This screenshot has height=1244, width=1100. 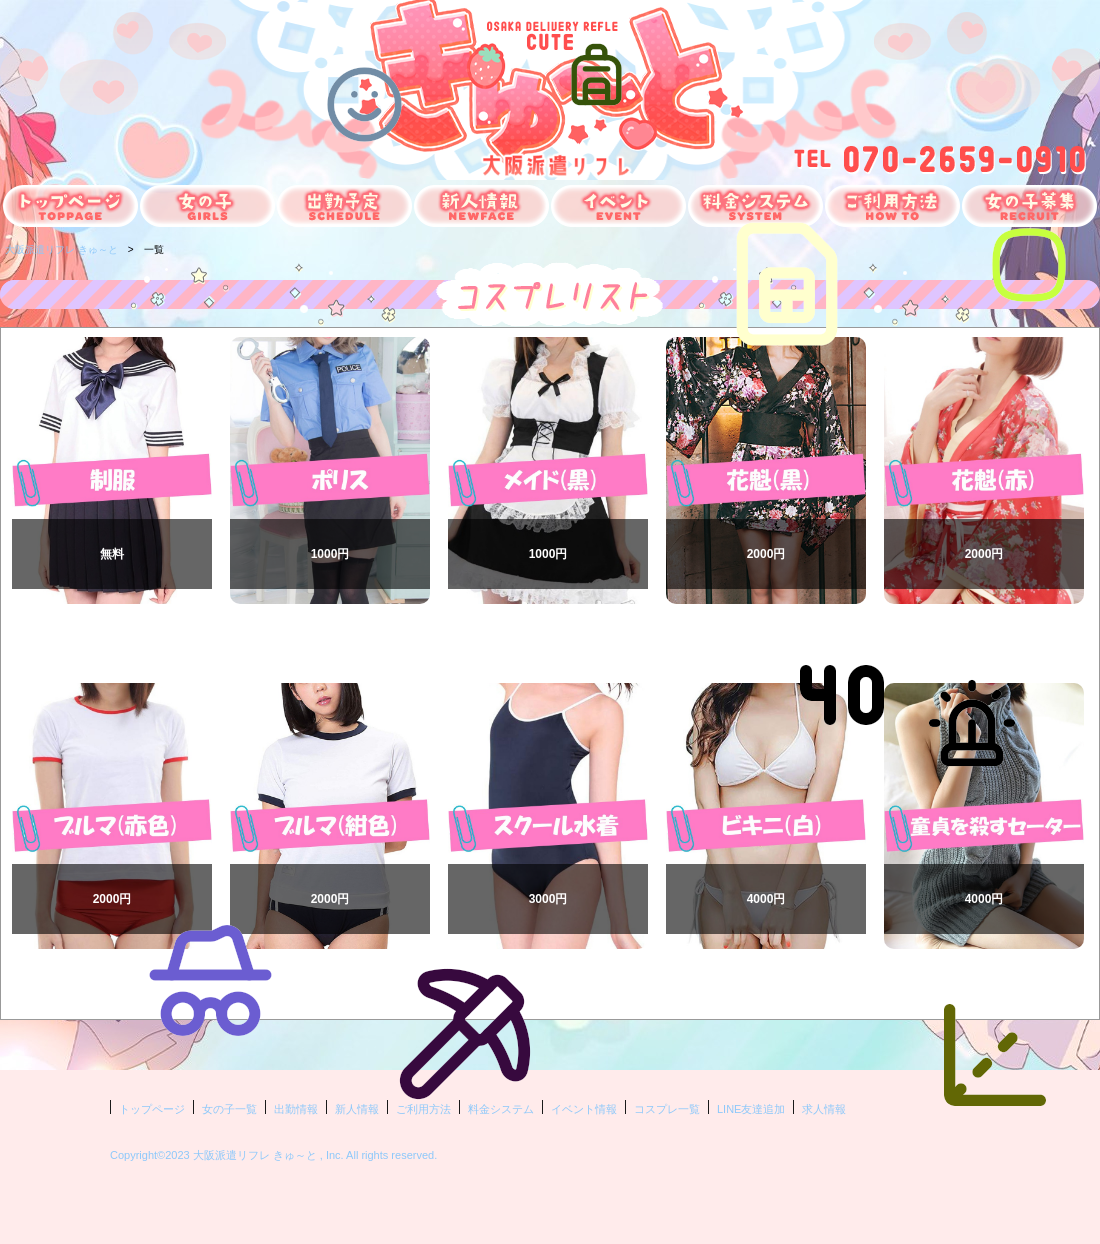 What do you see at coordinates (842, 695) in the screenshot?
I see `indicates 40 items or notifications` at bounding box center [842, 695].